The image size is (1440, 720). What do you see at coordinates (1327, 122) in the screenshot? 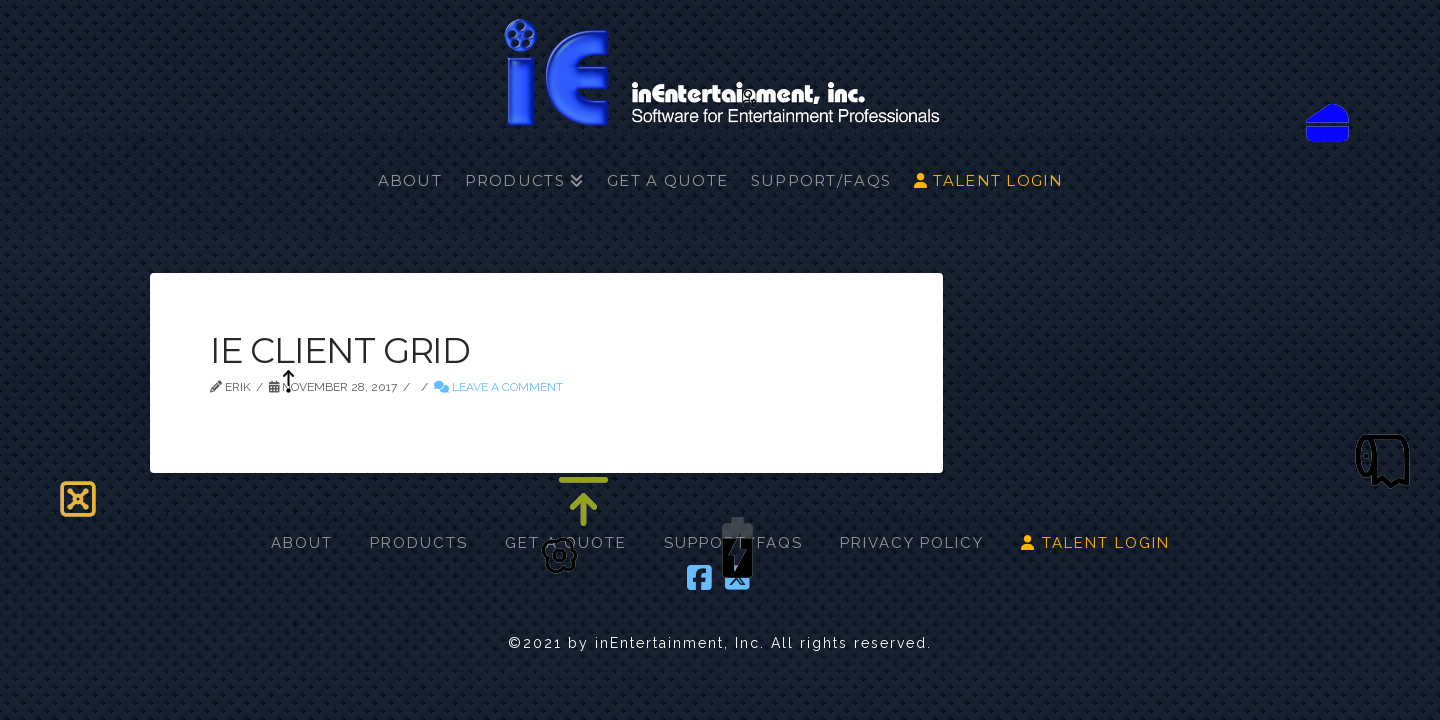
I see `indicates dairy or cheese category in a food app` at bounding box center [1327, 122].